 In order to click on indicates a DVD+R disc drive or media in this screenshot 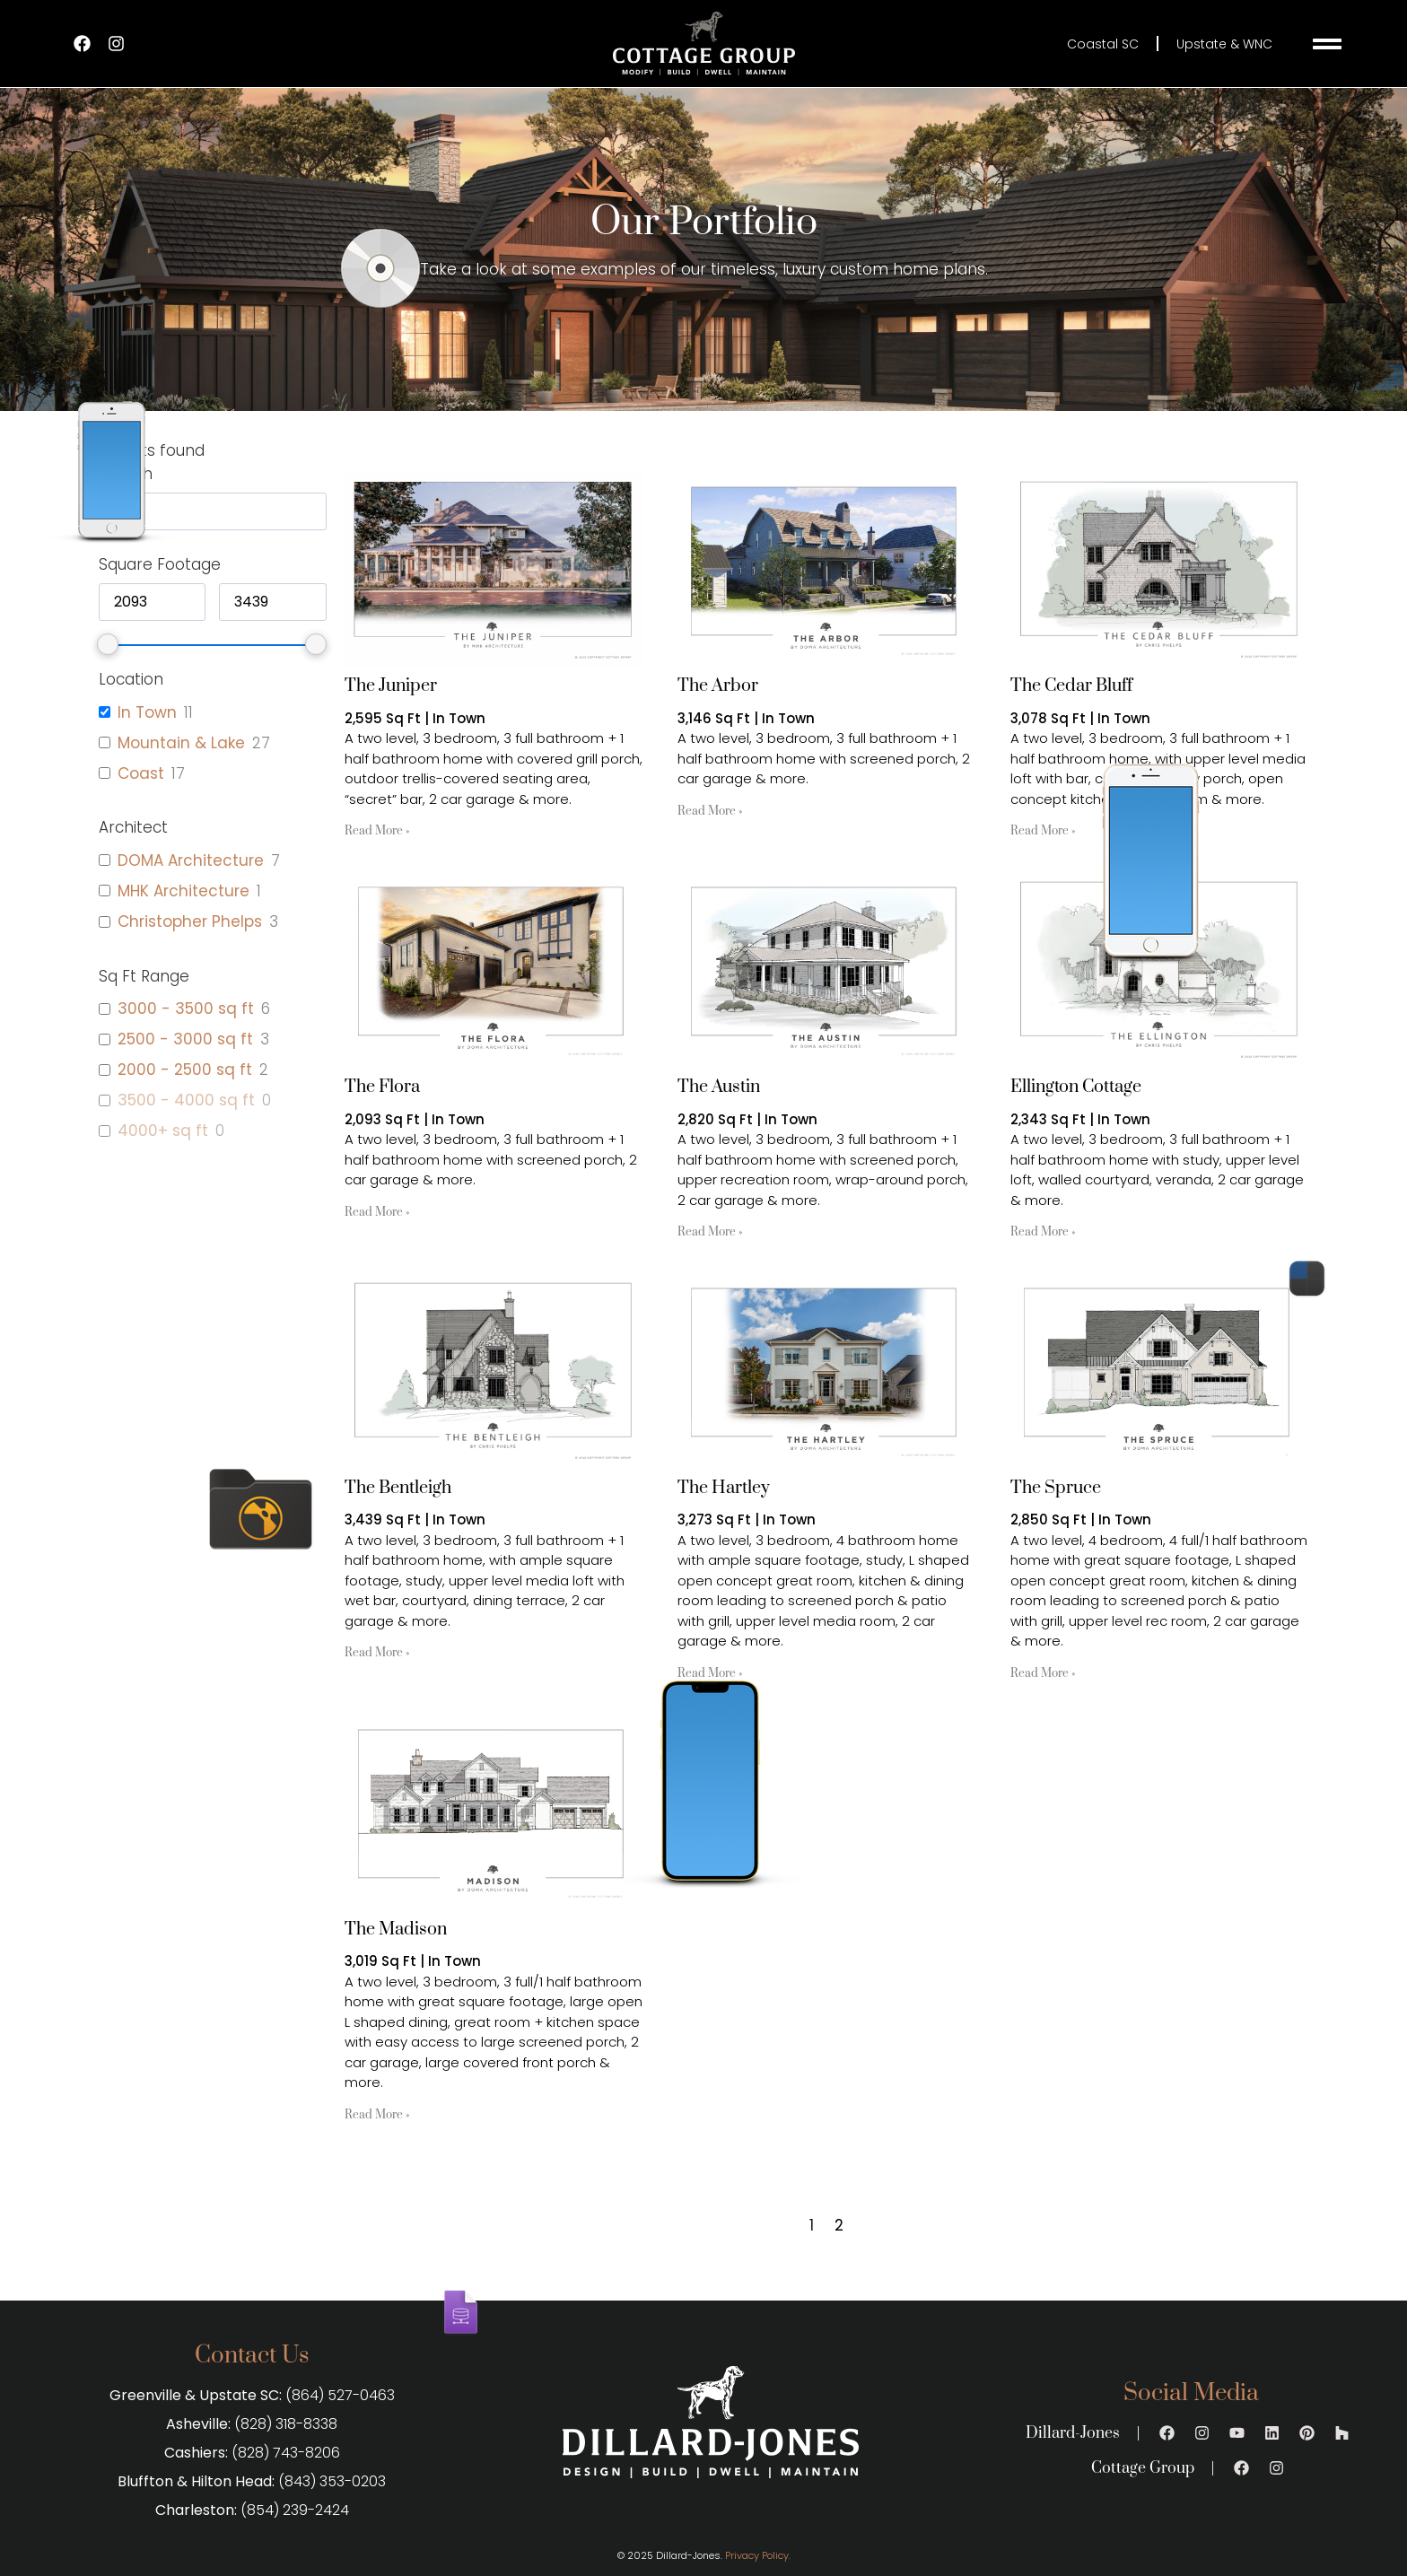, I will do `click(380, 268)`.